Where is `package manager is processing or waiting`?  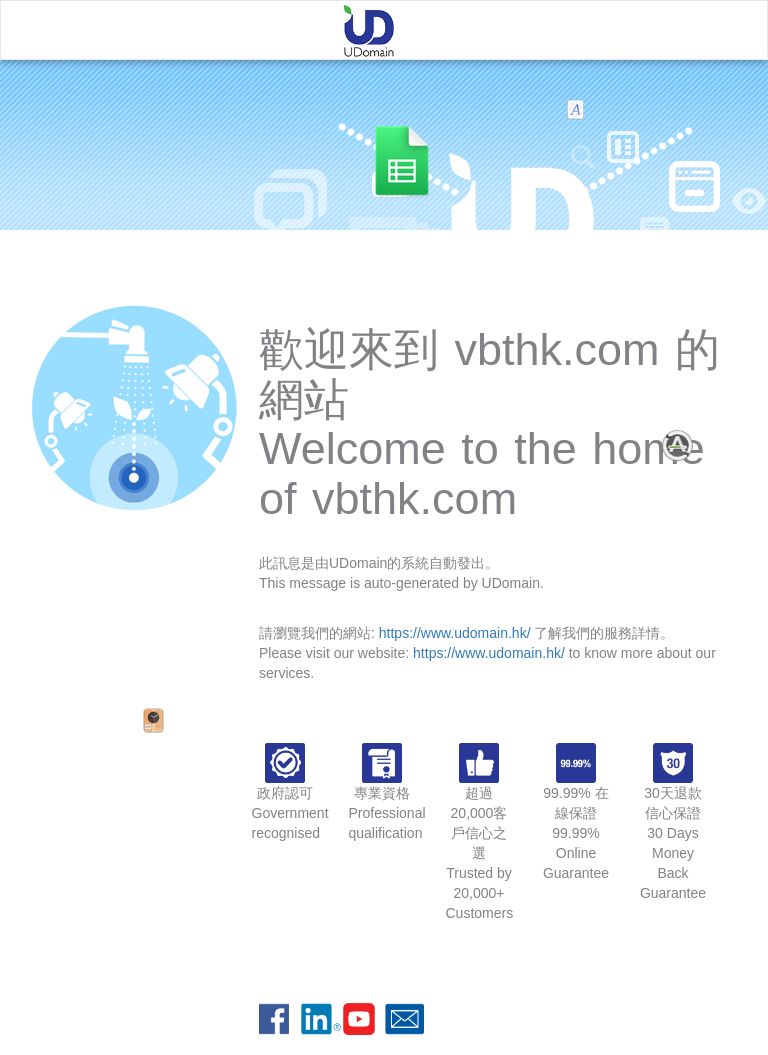 package manager is processing or waiting is located at coordinates (153, 720).